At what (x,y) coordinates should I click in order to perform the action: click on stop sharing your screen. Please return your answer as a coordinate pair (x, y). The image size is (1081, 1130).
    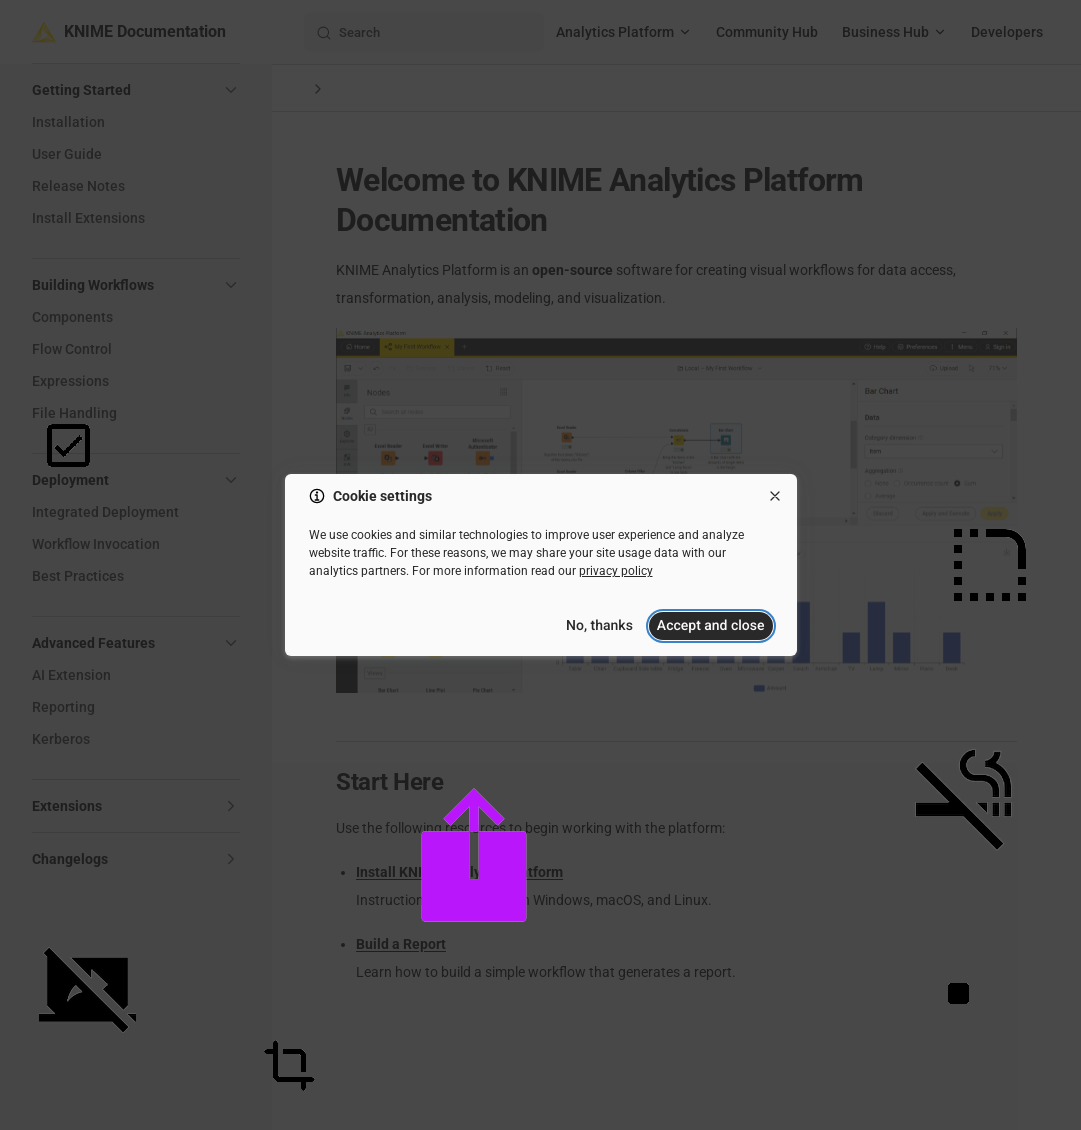
    Looking at the image, I should click on (87, 989).